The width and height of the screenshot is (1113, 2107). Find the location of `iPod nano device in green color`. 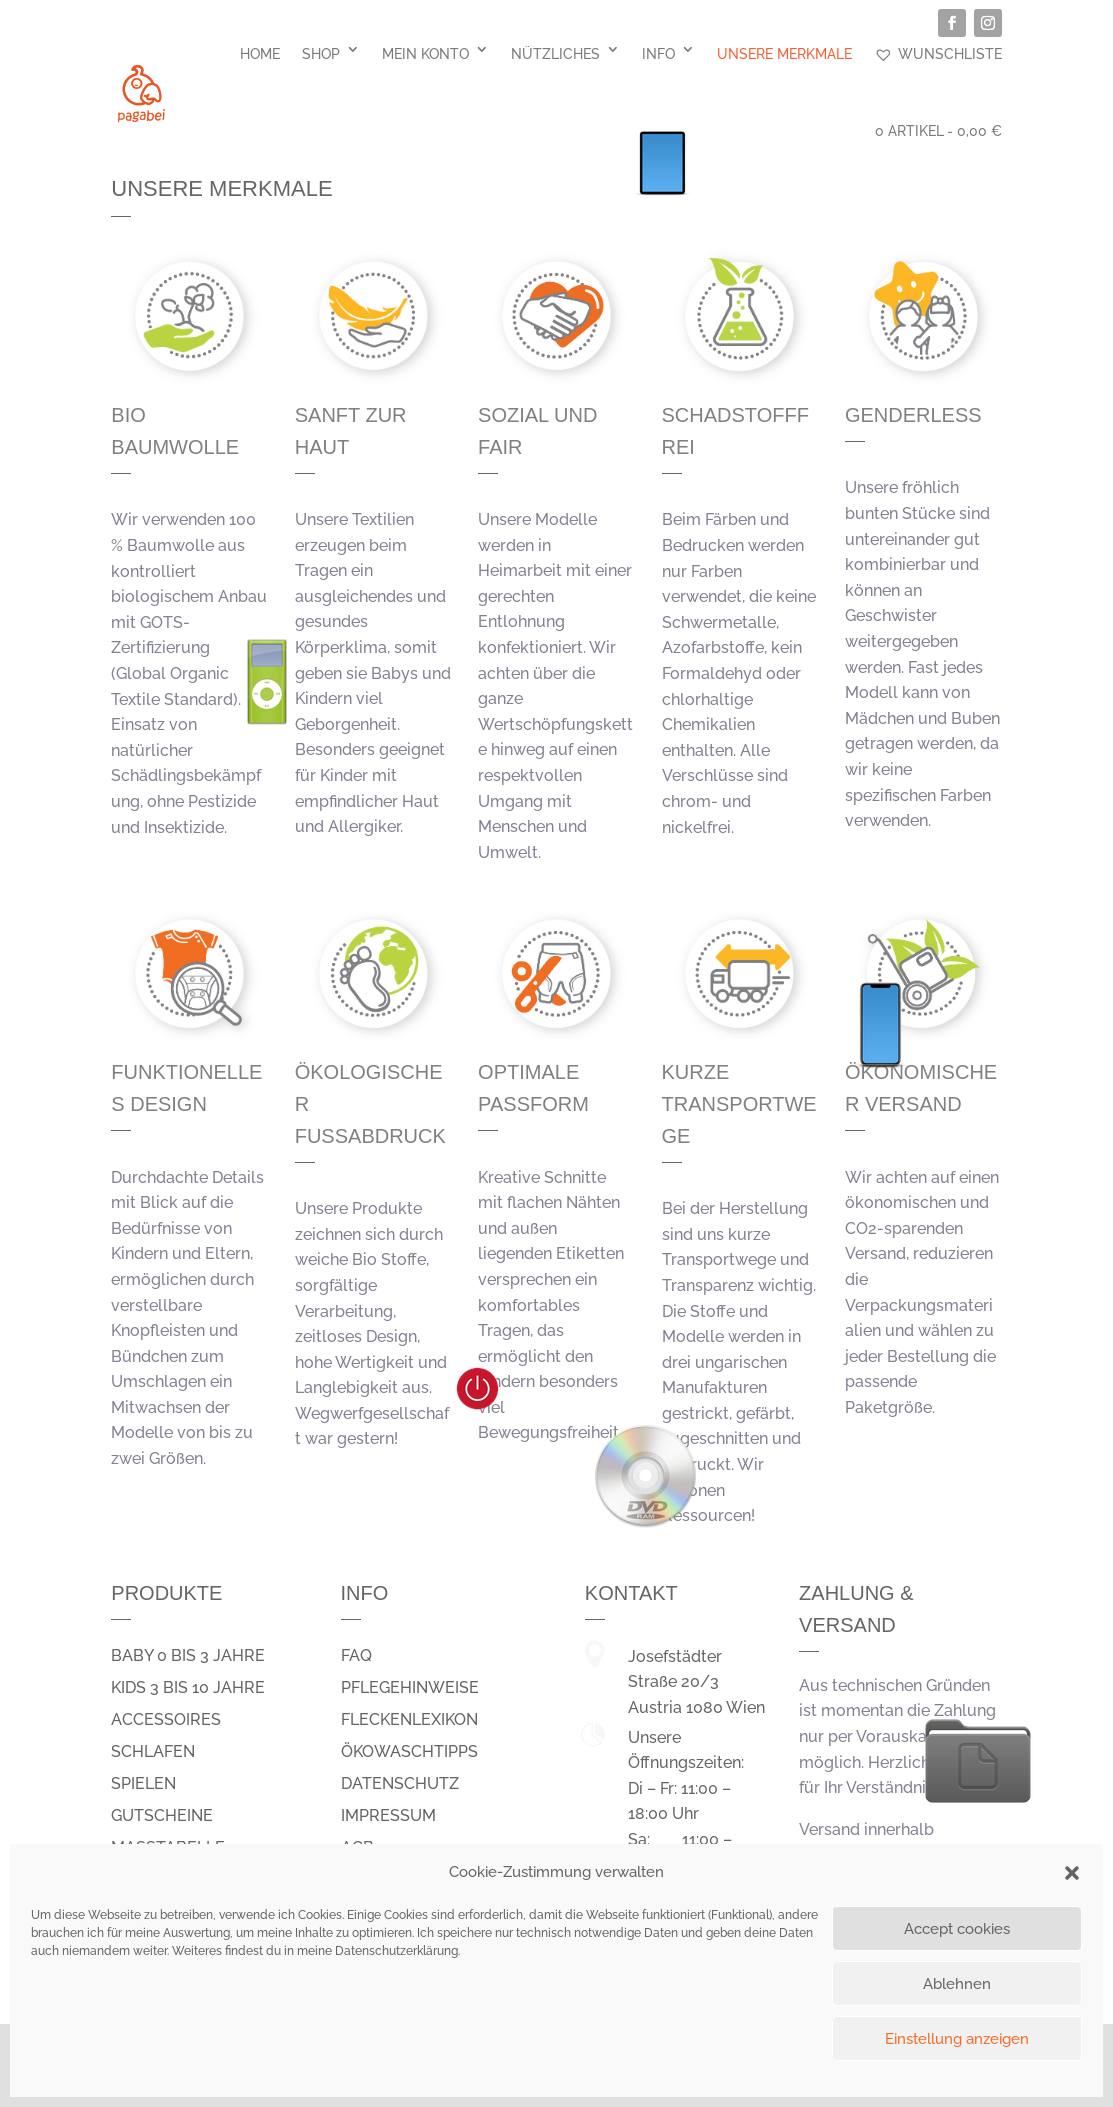

iPod nano device in green color is located at coordinates (267, 682).